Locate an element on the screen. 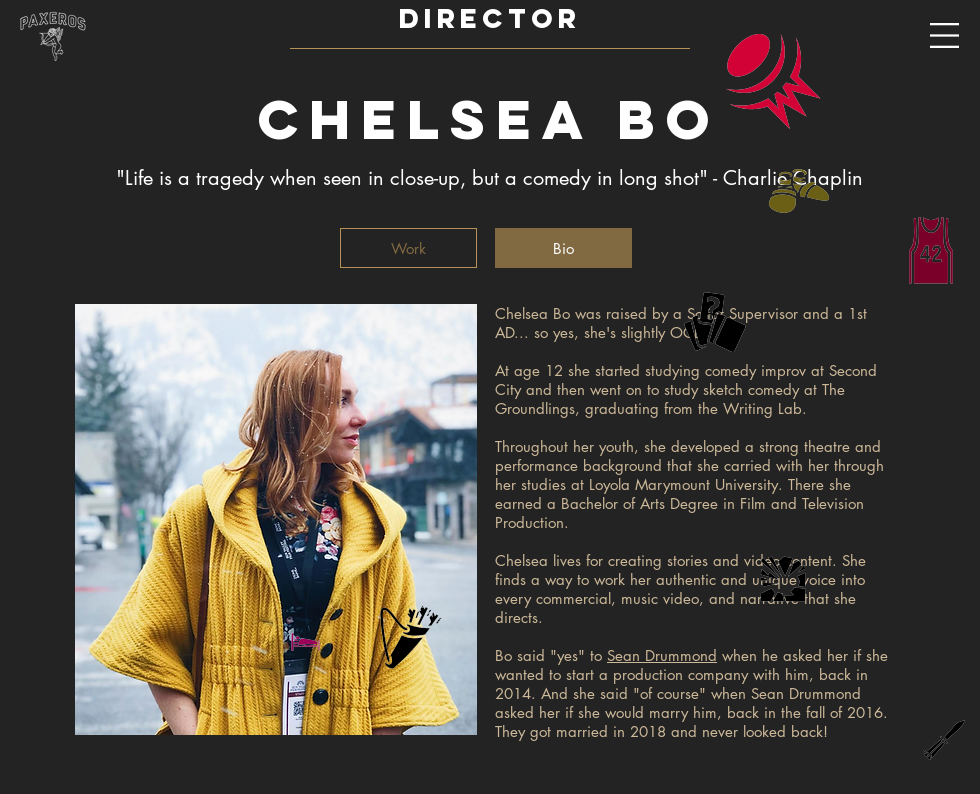 The height and width of the screenshot is (794, 980). sonic the hedgehog character or game reference is located at coordinates (799, 191).